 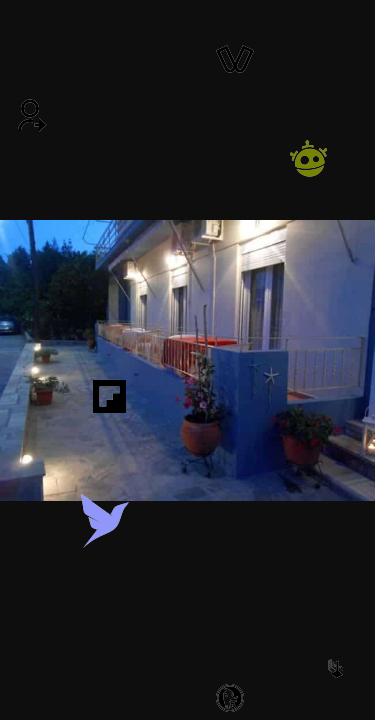 I want to click on open duckduckgo search engine, so click(x=230, y=698).